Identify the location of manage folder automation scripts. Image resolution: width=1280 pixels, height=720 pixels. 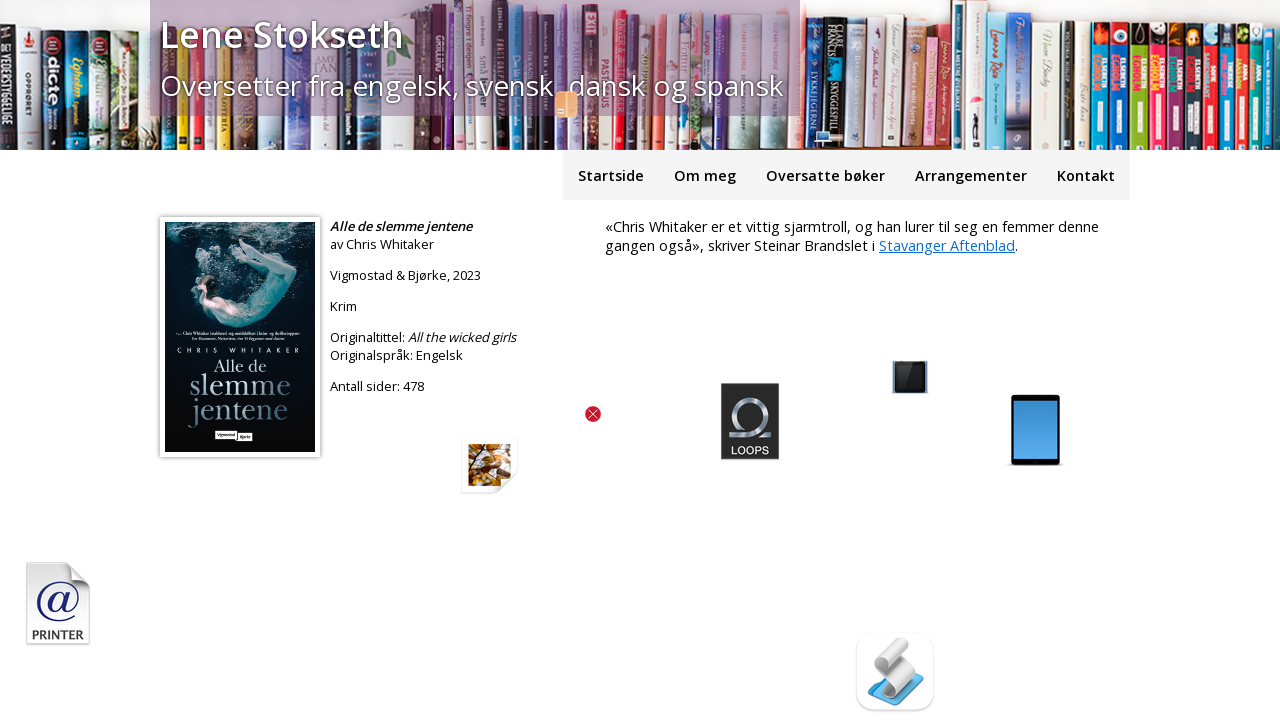
(895, 671).